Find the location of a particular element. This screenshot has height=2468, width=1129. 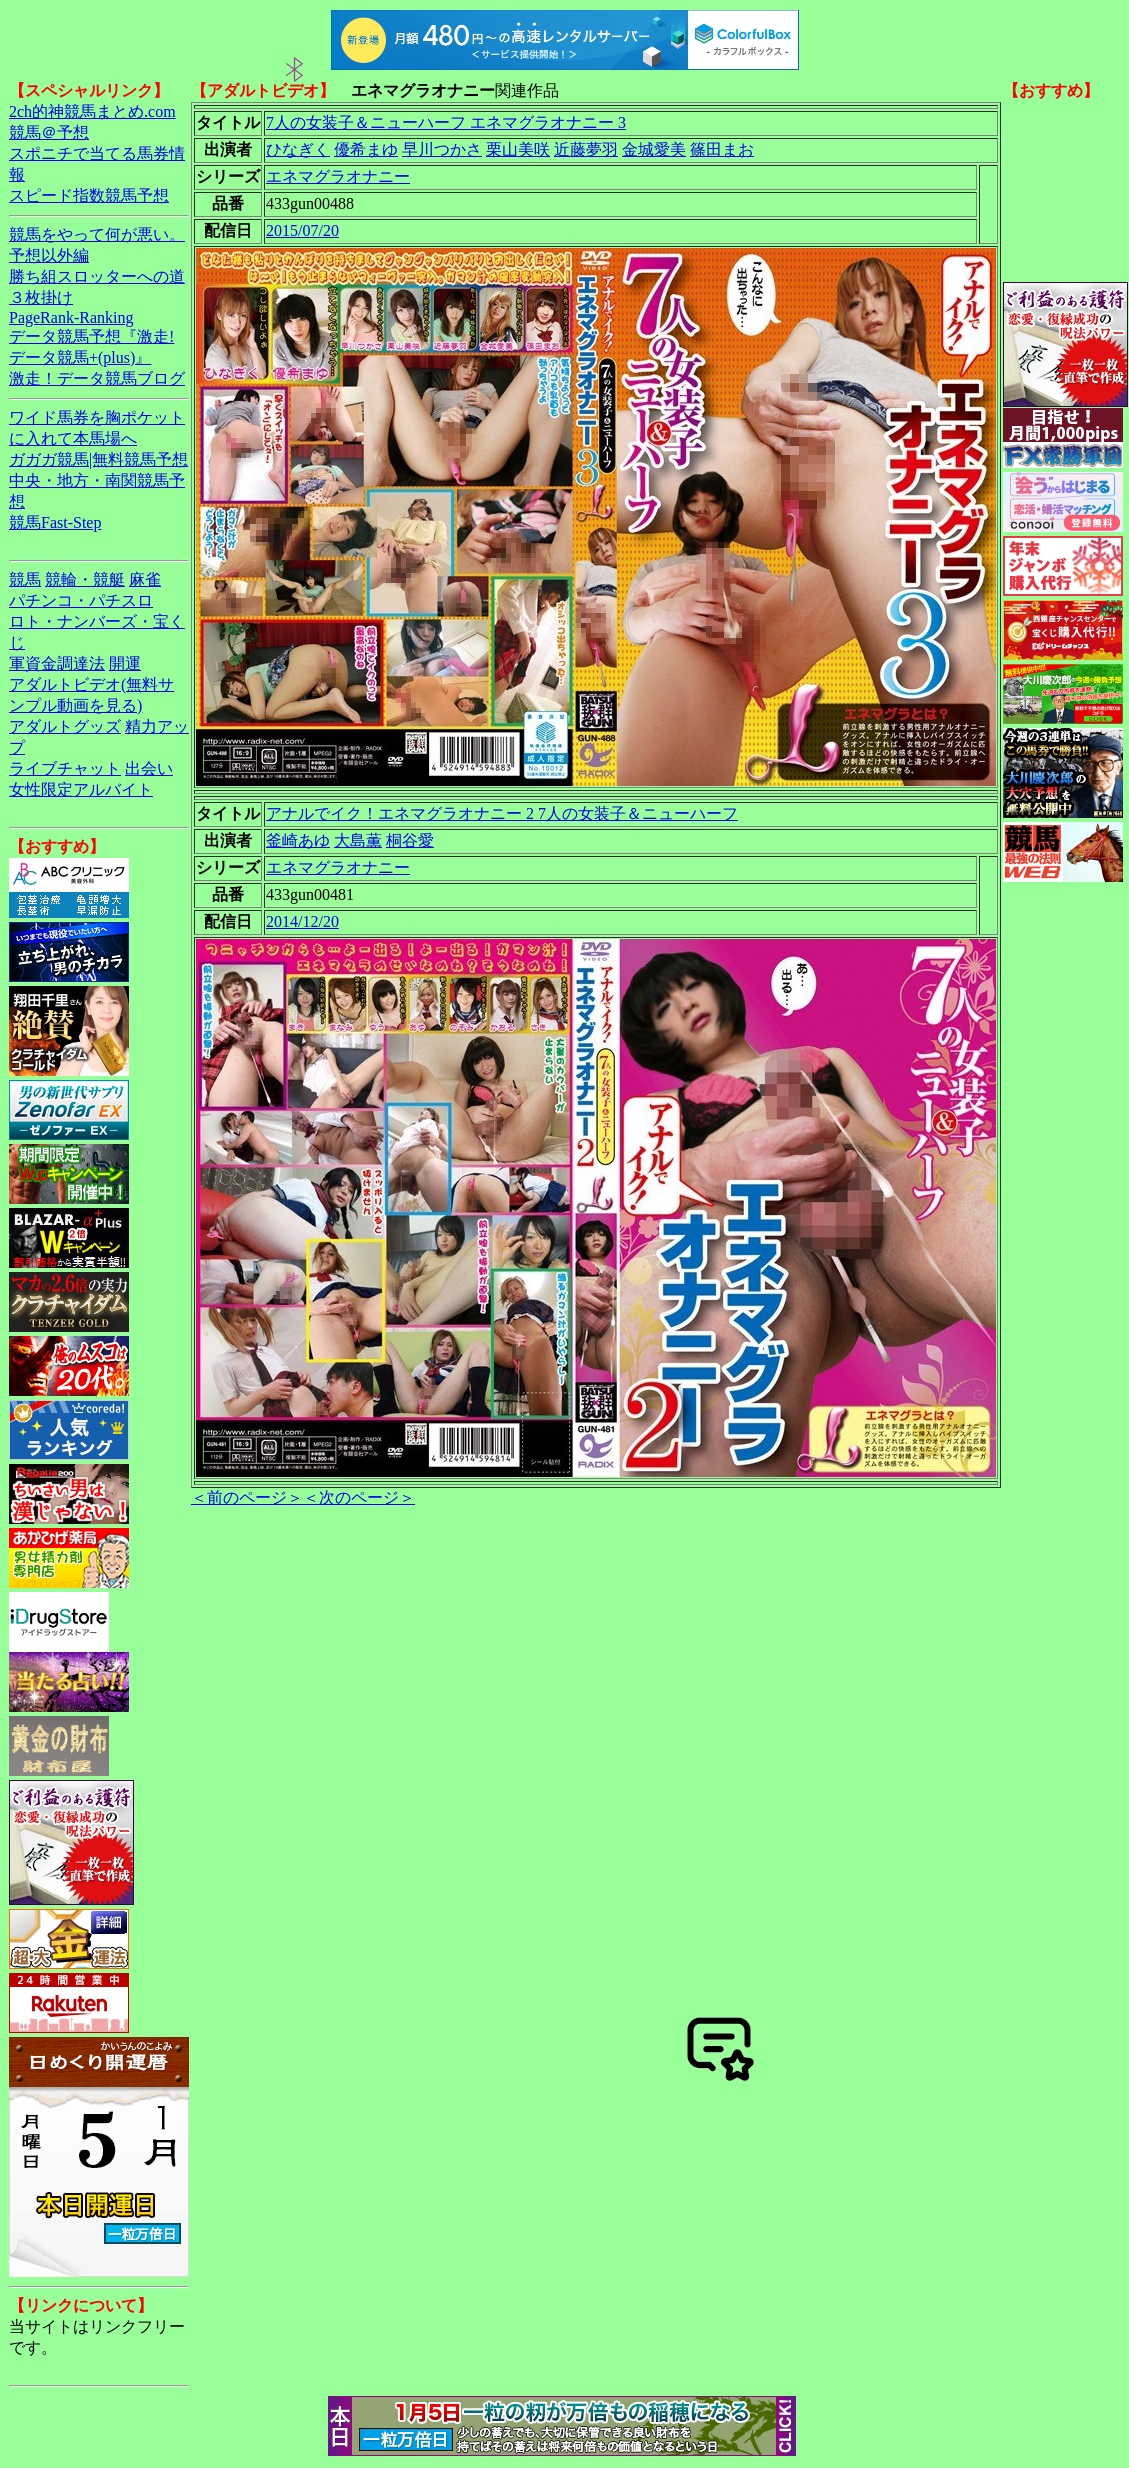

toggle bluetooth connectivity is located at coordinates (294, 69).